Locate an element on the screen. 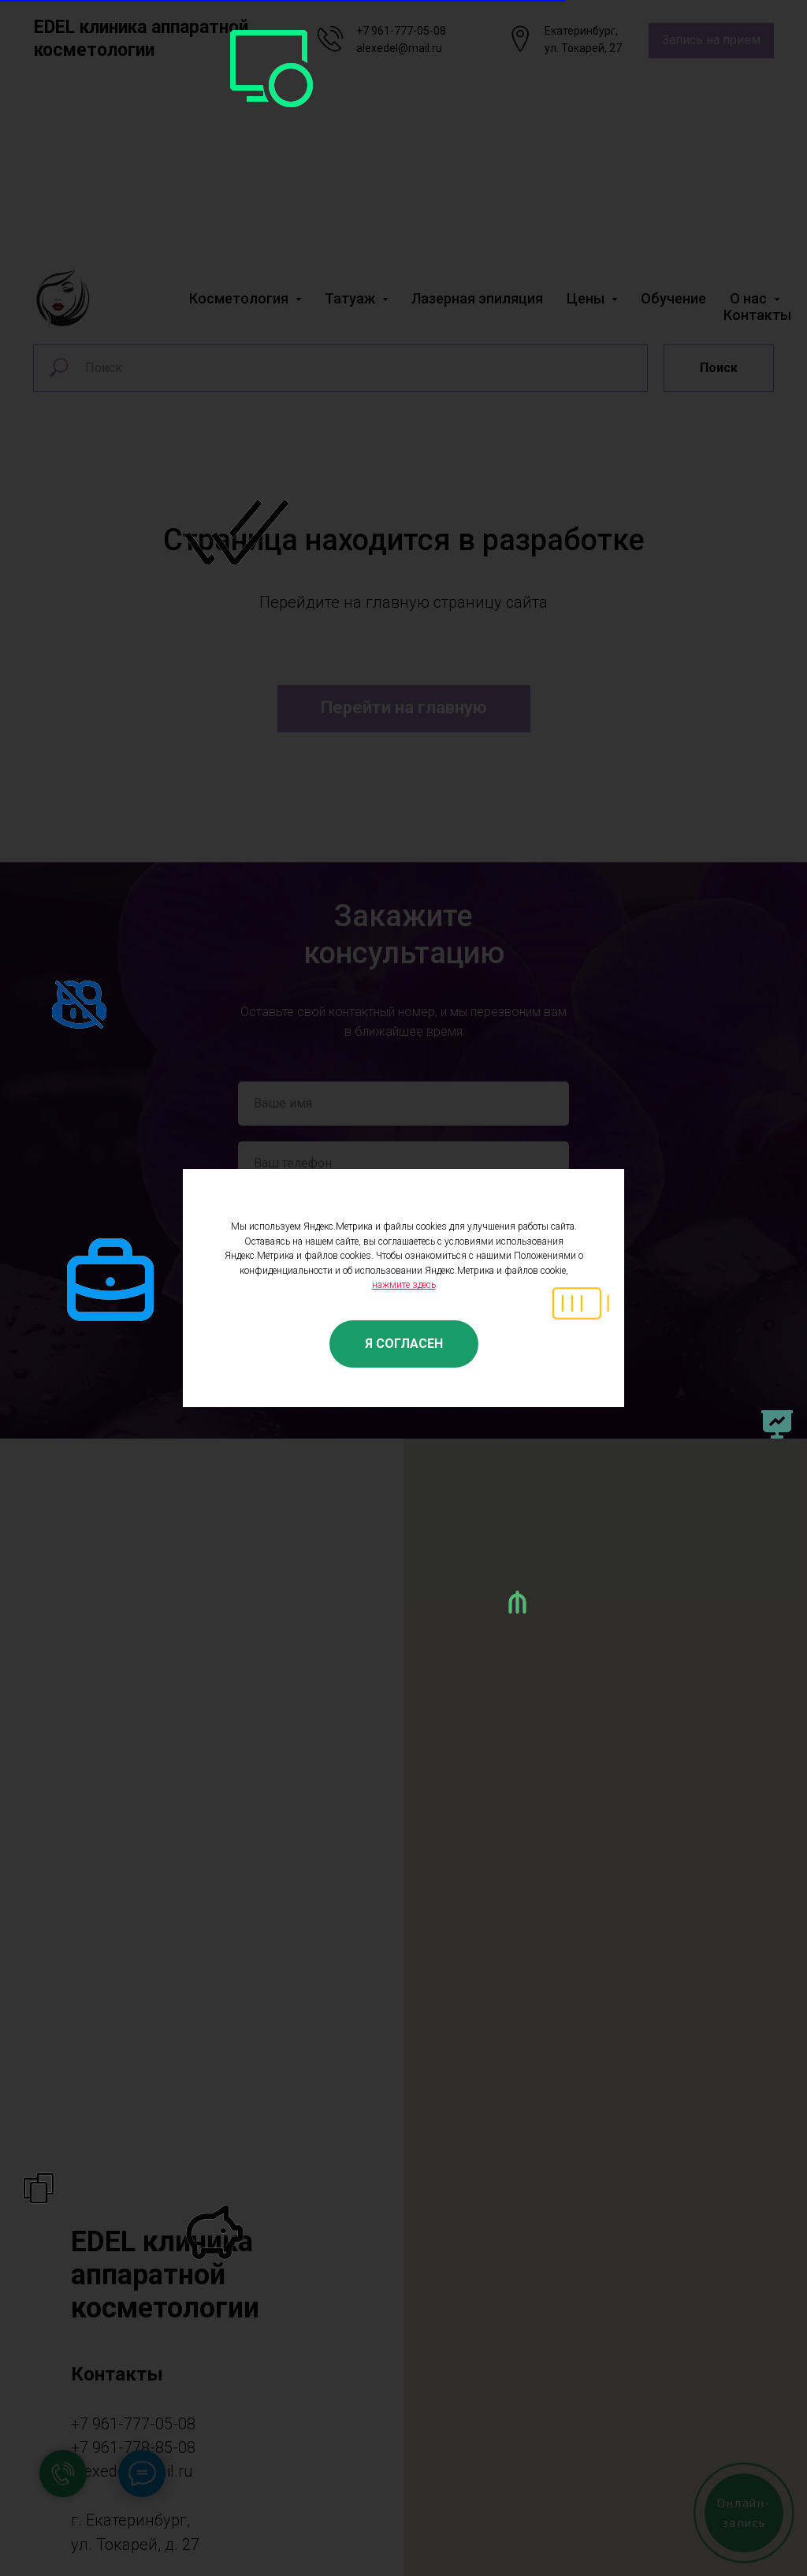  indicates azerbaijani manat currency is located at coordinates (517, 1602).